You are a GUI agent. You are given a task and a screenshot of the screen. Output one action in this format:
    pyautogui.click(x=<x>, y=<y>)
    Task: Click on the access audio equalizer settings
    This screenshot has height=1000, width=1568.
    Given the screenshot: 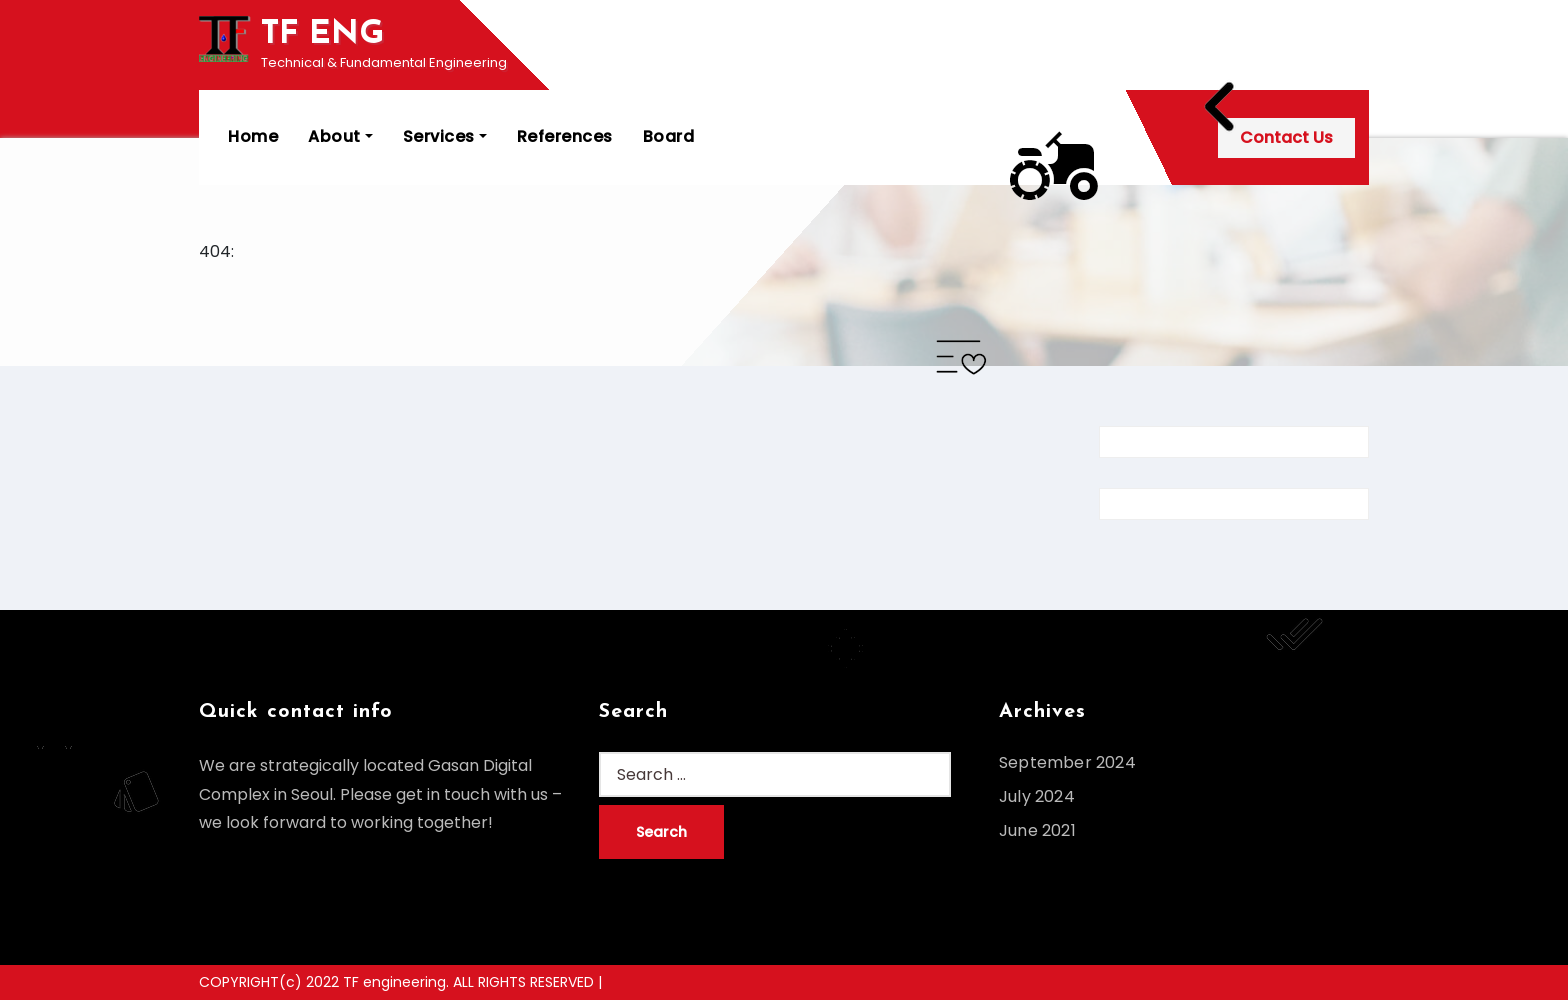 What is the action you would take?
    pyautogui.click(x=845, y=648)
    